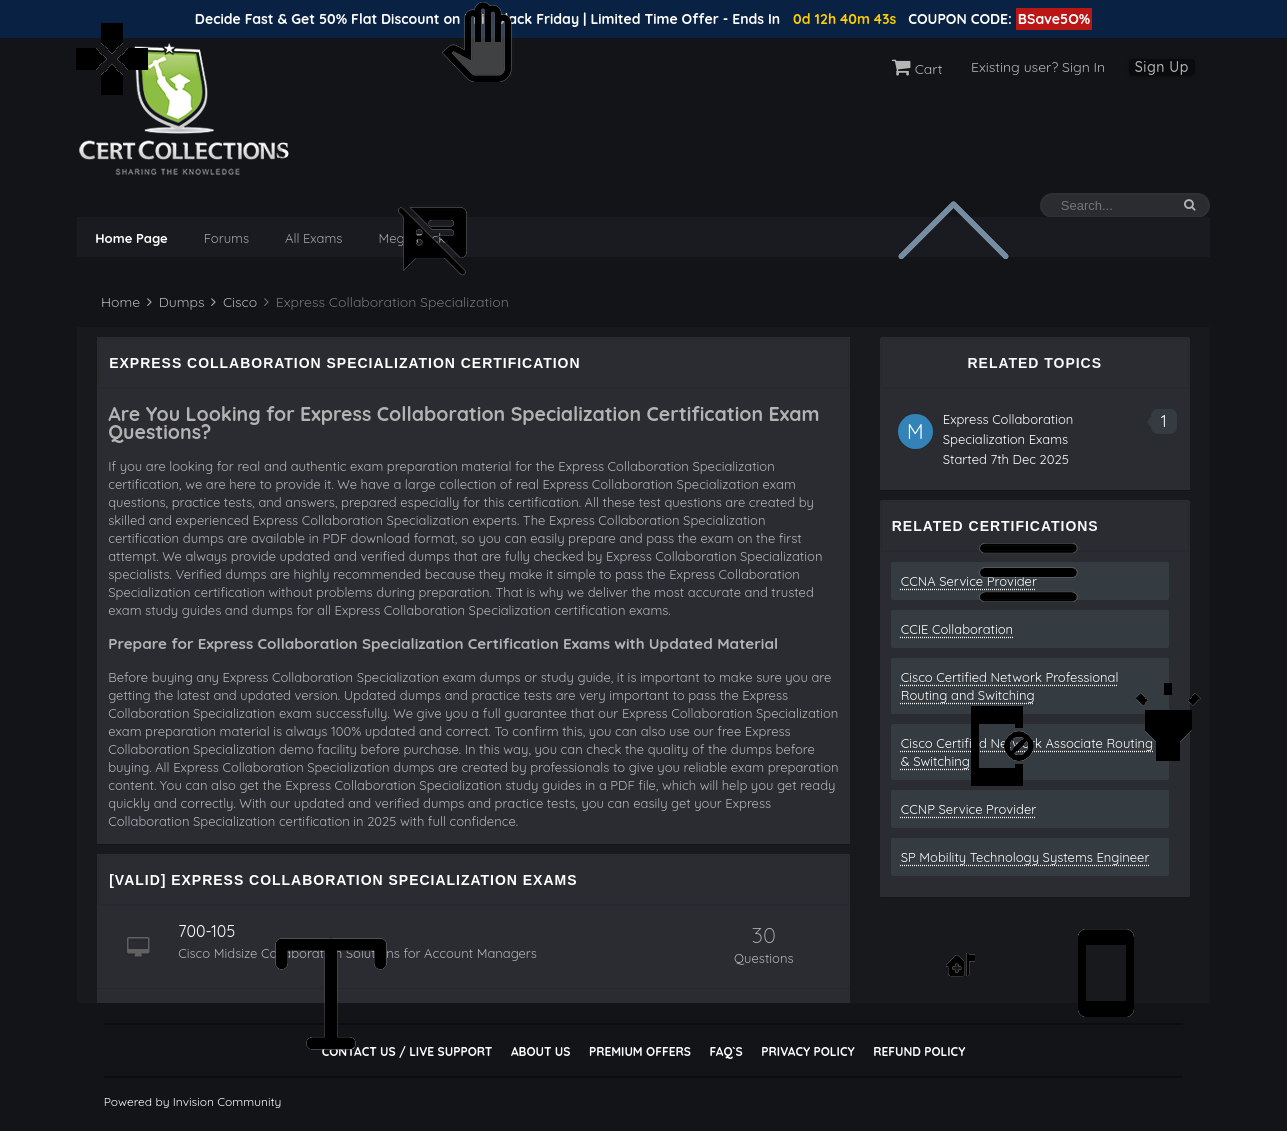  I want to click on access gaming features or game mode, so click(112, 59).